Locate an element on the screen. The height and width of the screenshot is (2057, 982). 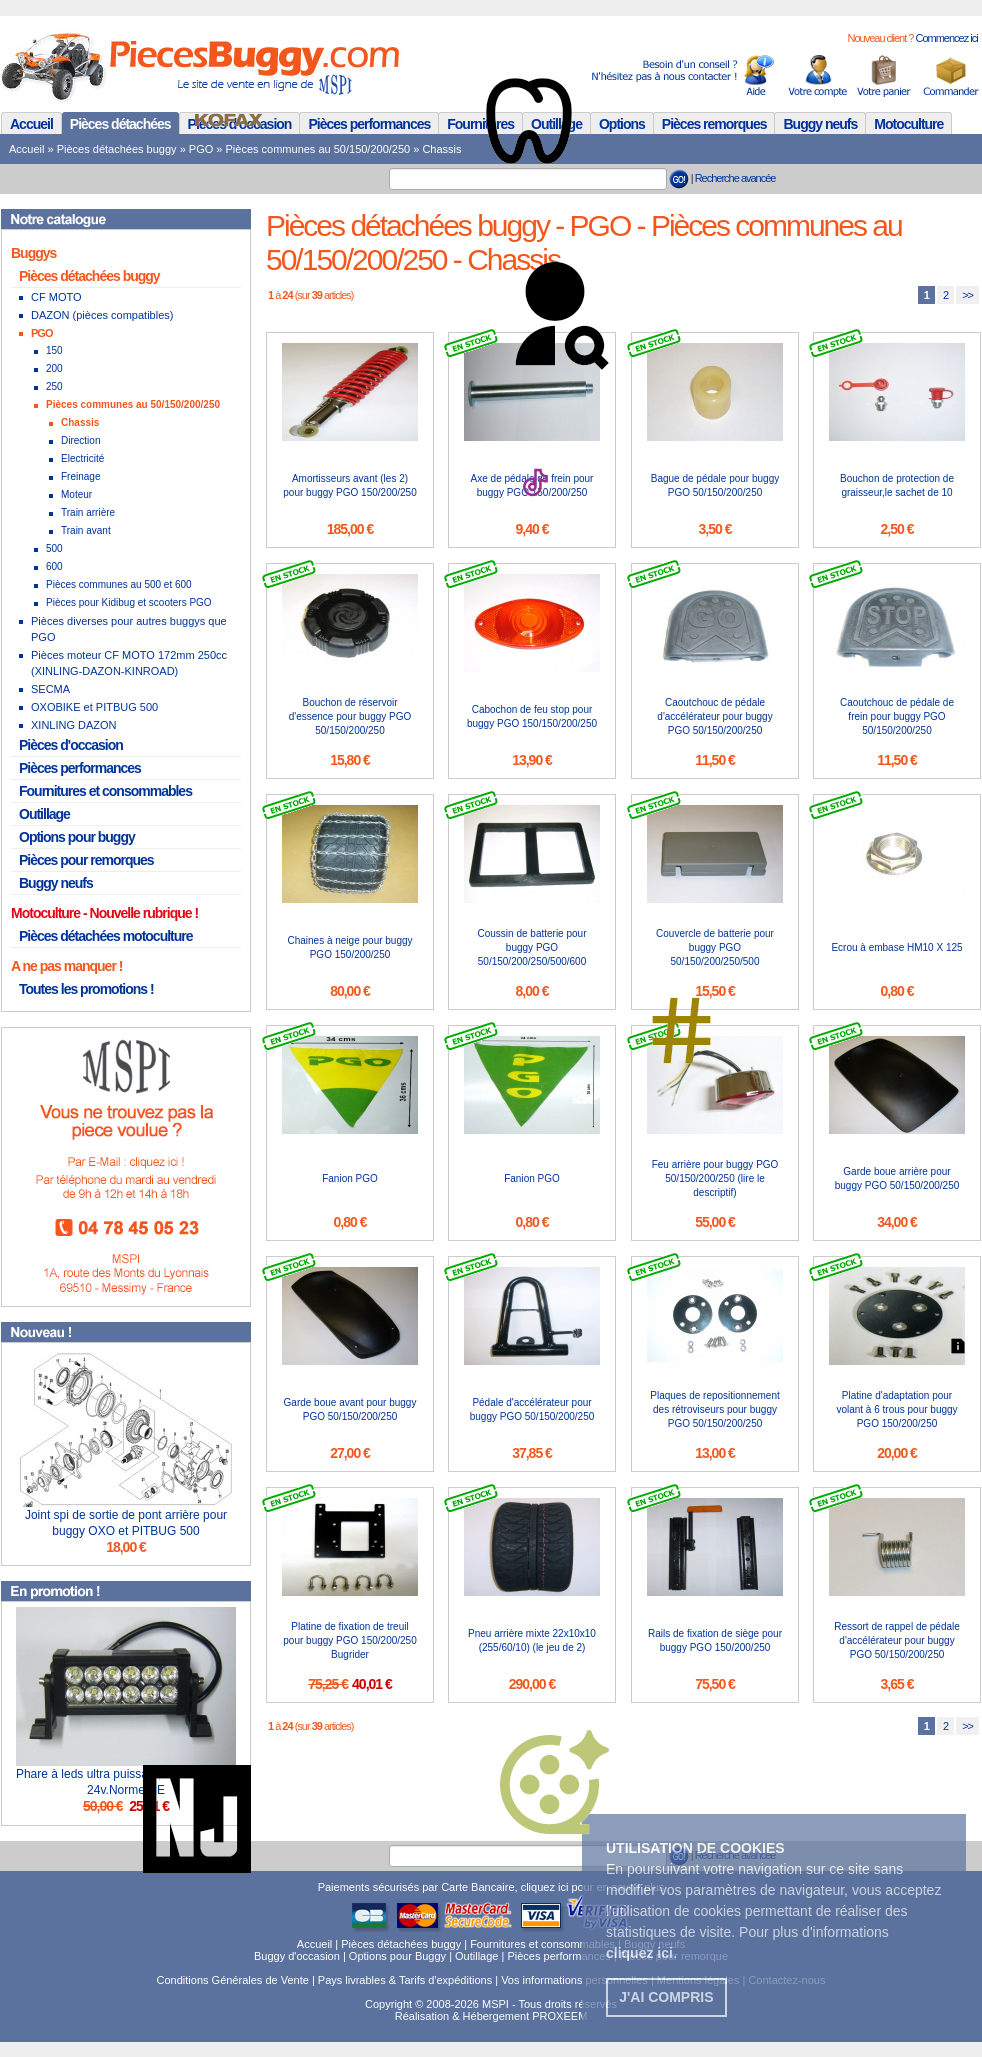
open the tiktok app is located at coordinates (535, 482).